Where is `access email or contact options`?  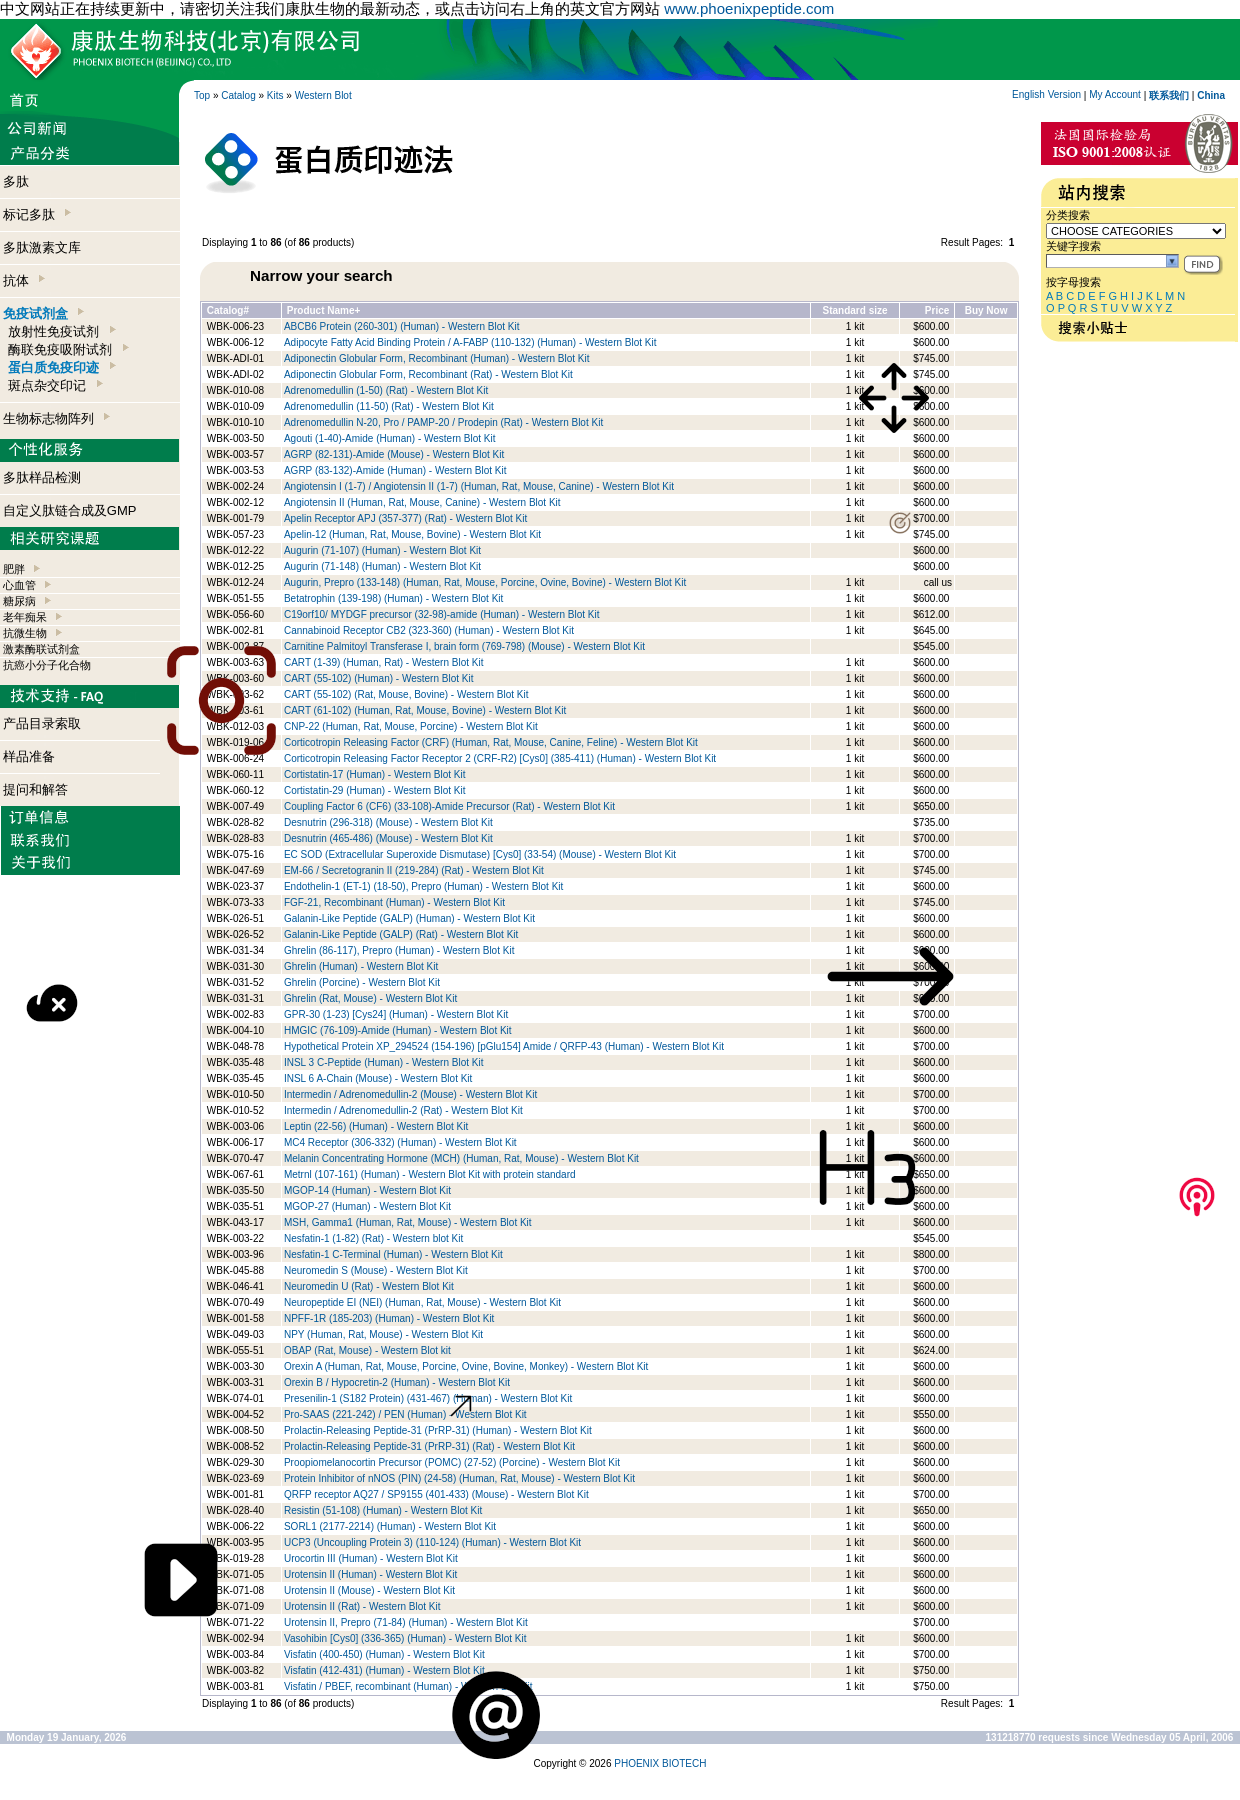 access email or contact options is located at coordinates (496, 1715).